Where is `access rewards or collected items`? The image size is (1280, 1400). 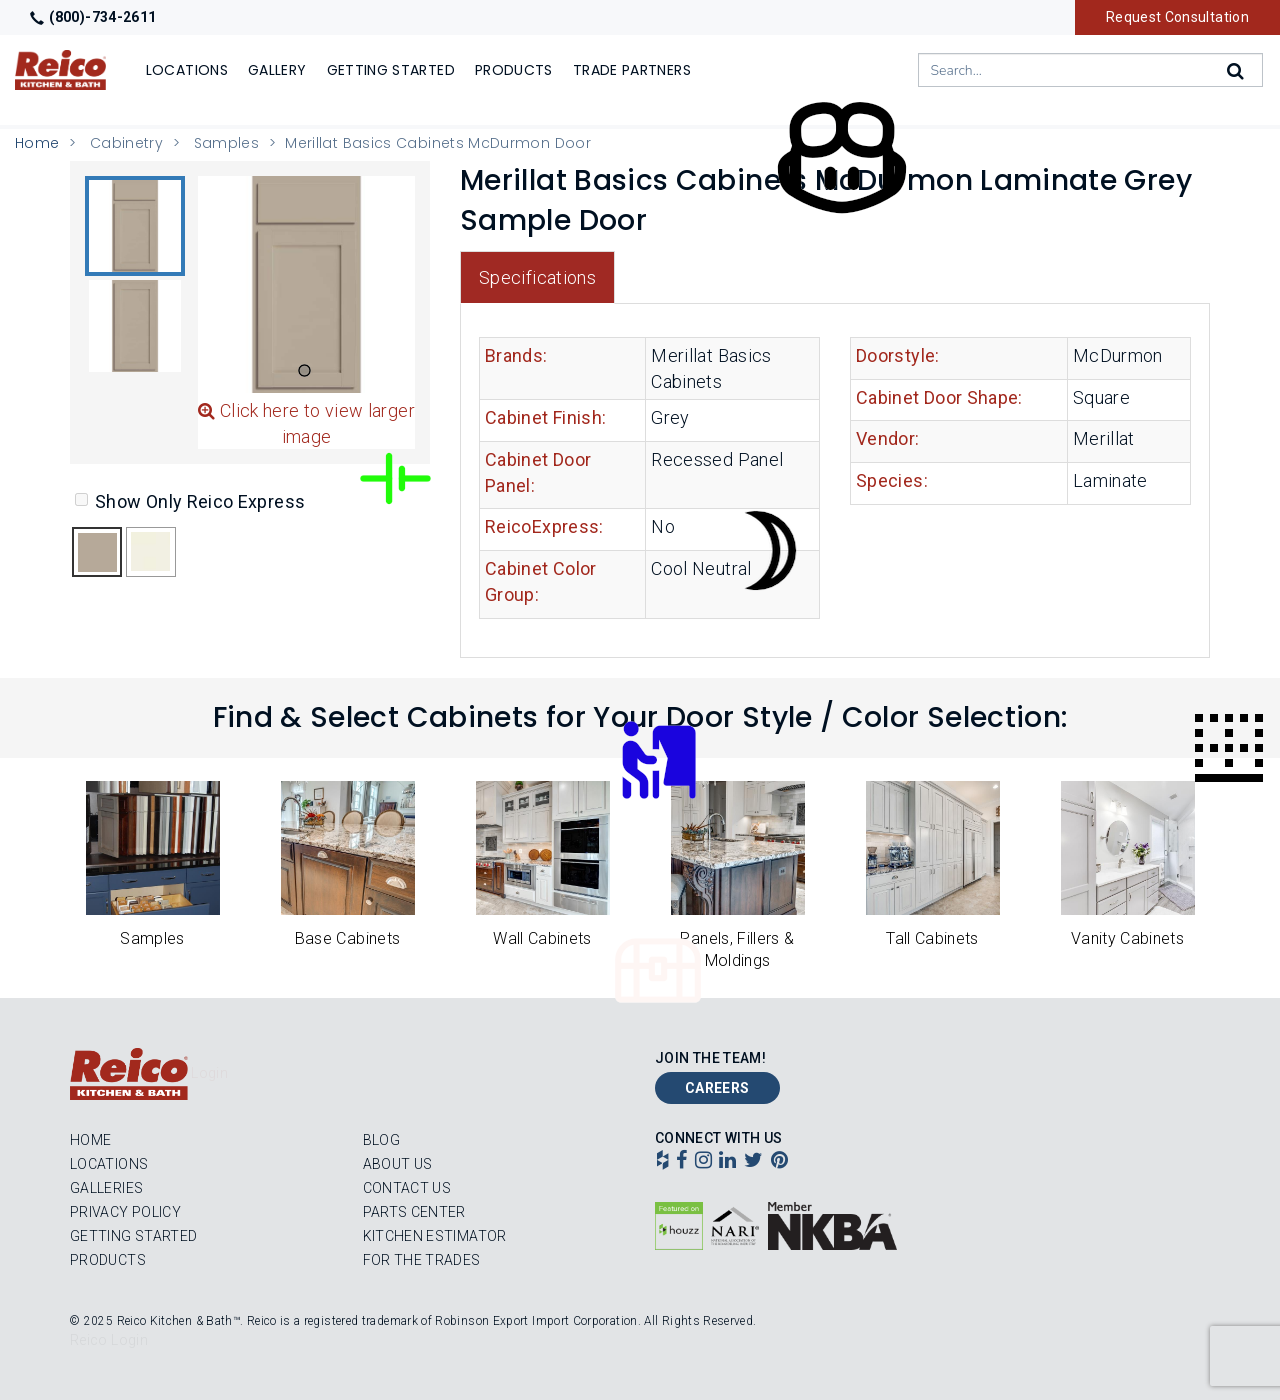 access rewards or collected items is located at coordinates (658, 972).